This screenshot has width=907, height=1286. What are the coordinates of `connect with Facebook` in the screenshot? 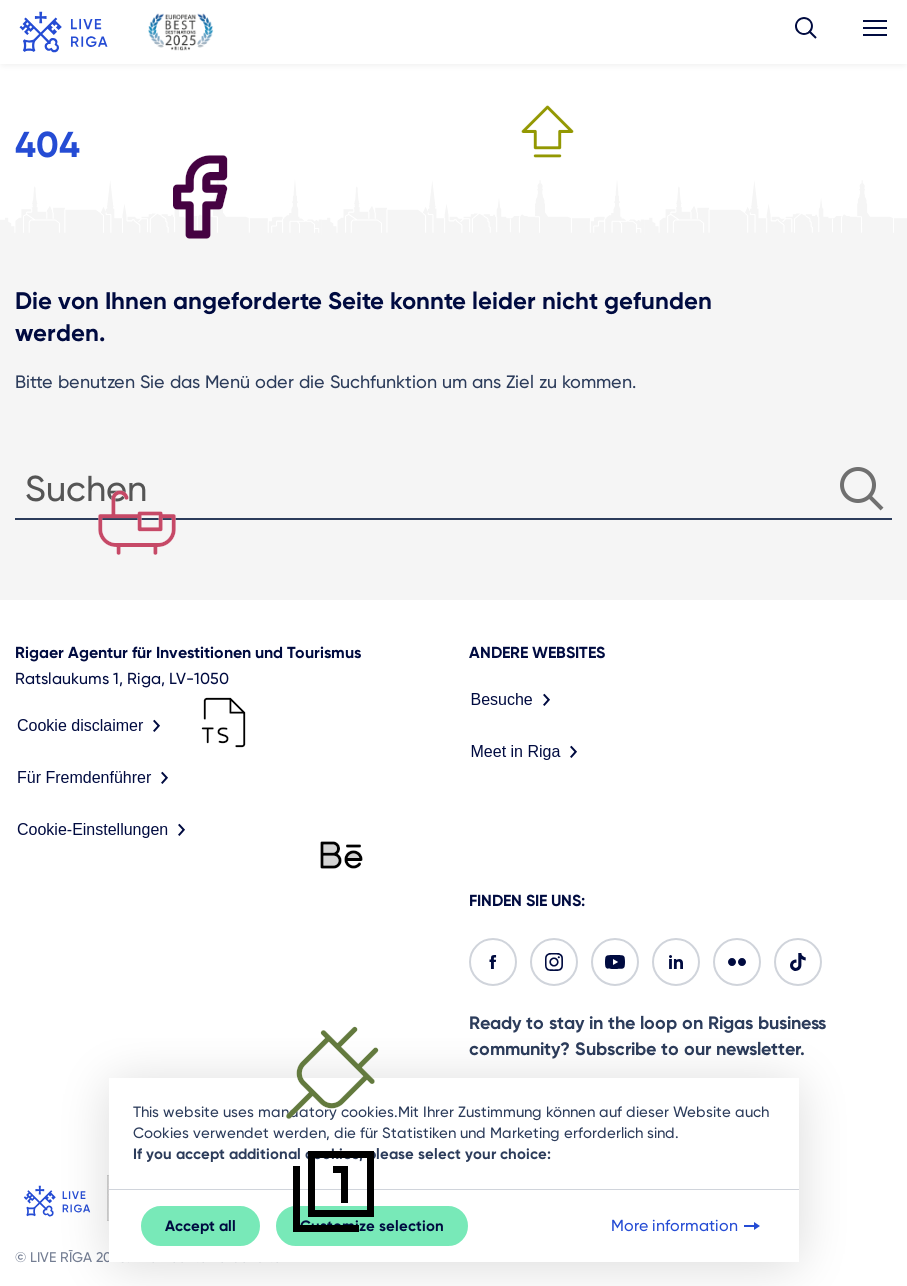 It's located at (198, 197).